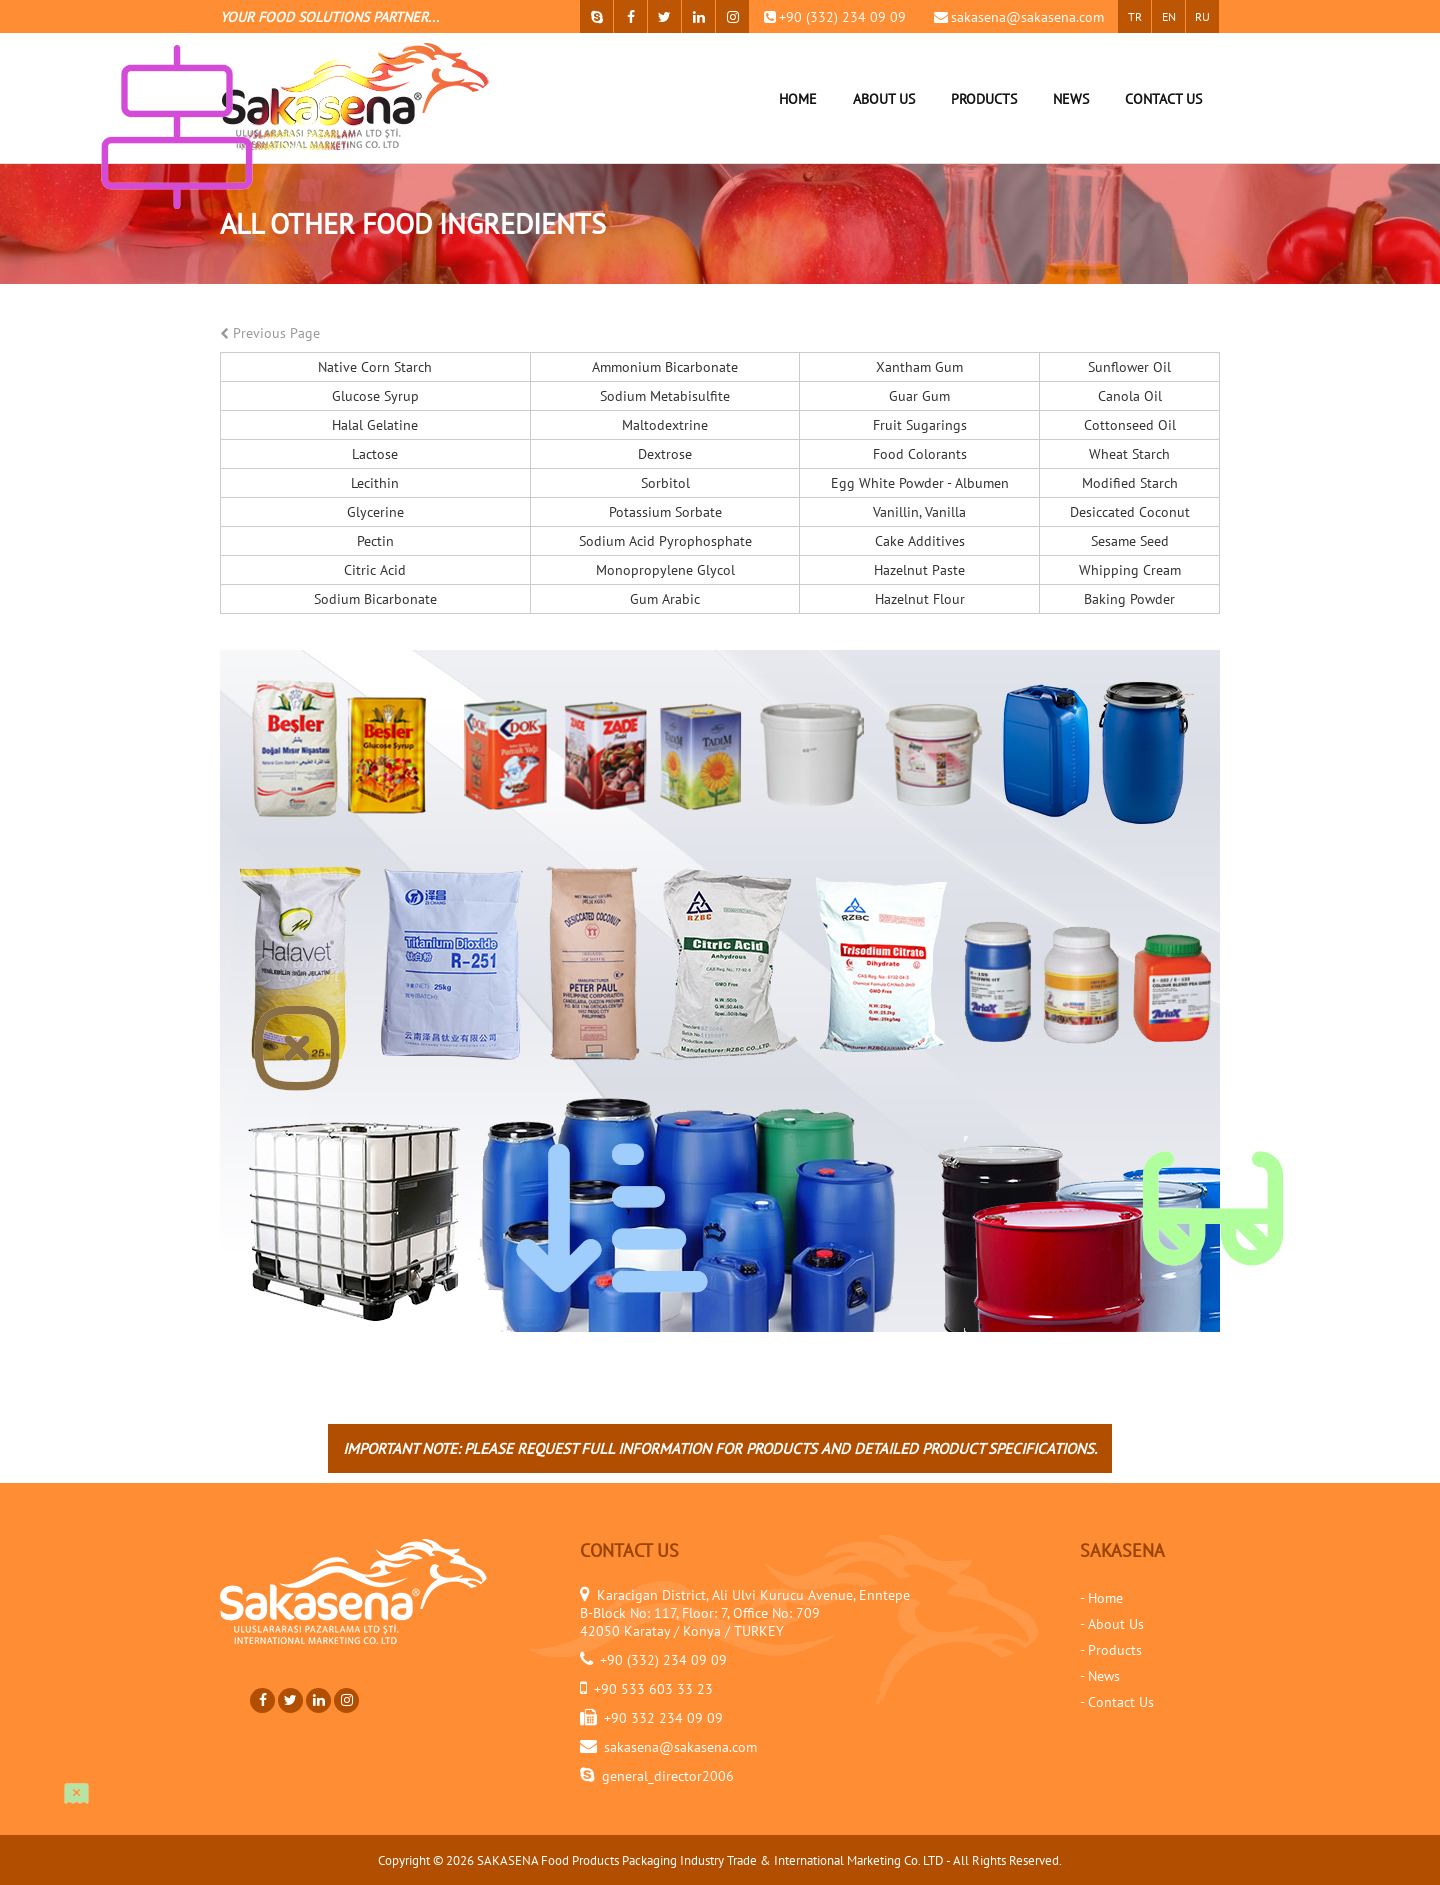 The image size is (1440, 1885). Describe the element at coordinates (297, 1048) in the screenshot. I see `close or dismiss a modal window` at that location.